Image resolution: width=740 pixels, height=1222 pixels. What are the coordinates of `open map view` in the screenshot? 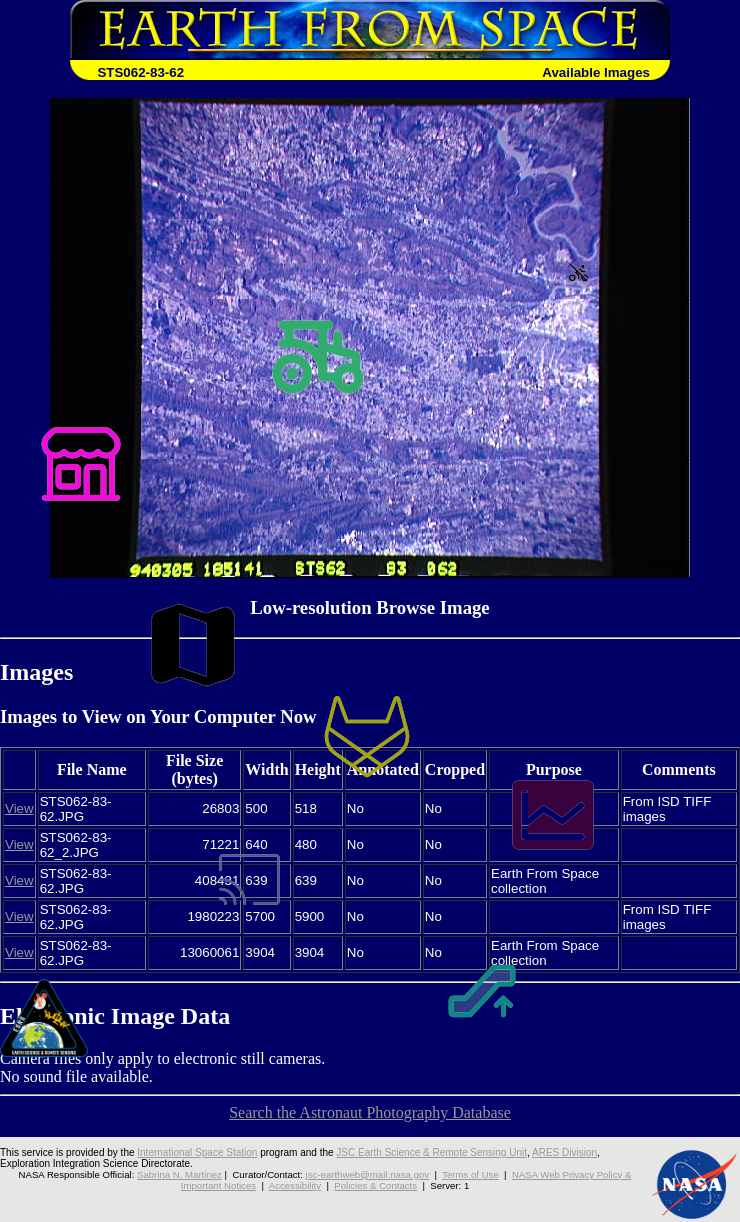 It's located at (193, 645).